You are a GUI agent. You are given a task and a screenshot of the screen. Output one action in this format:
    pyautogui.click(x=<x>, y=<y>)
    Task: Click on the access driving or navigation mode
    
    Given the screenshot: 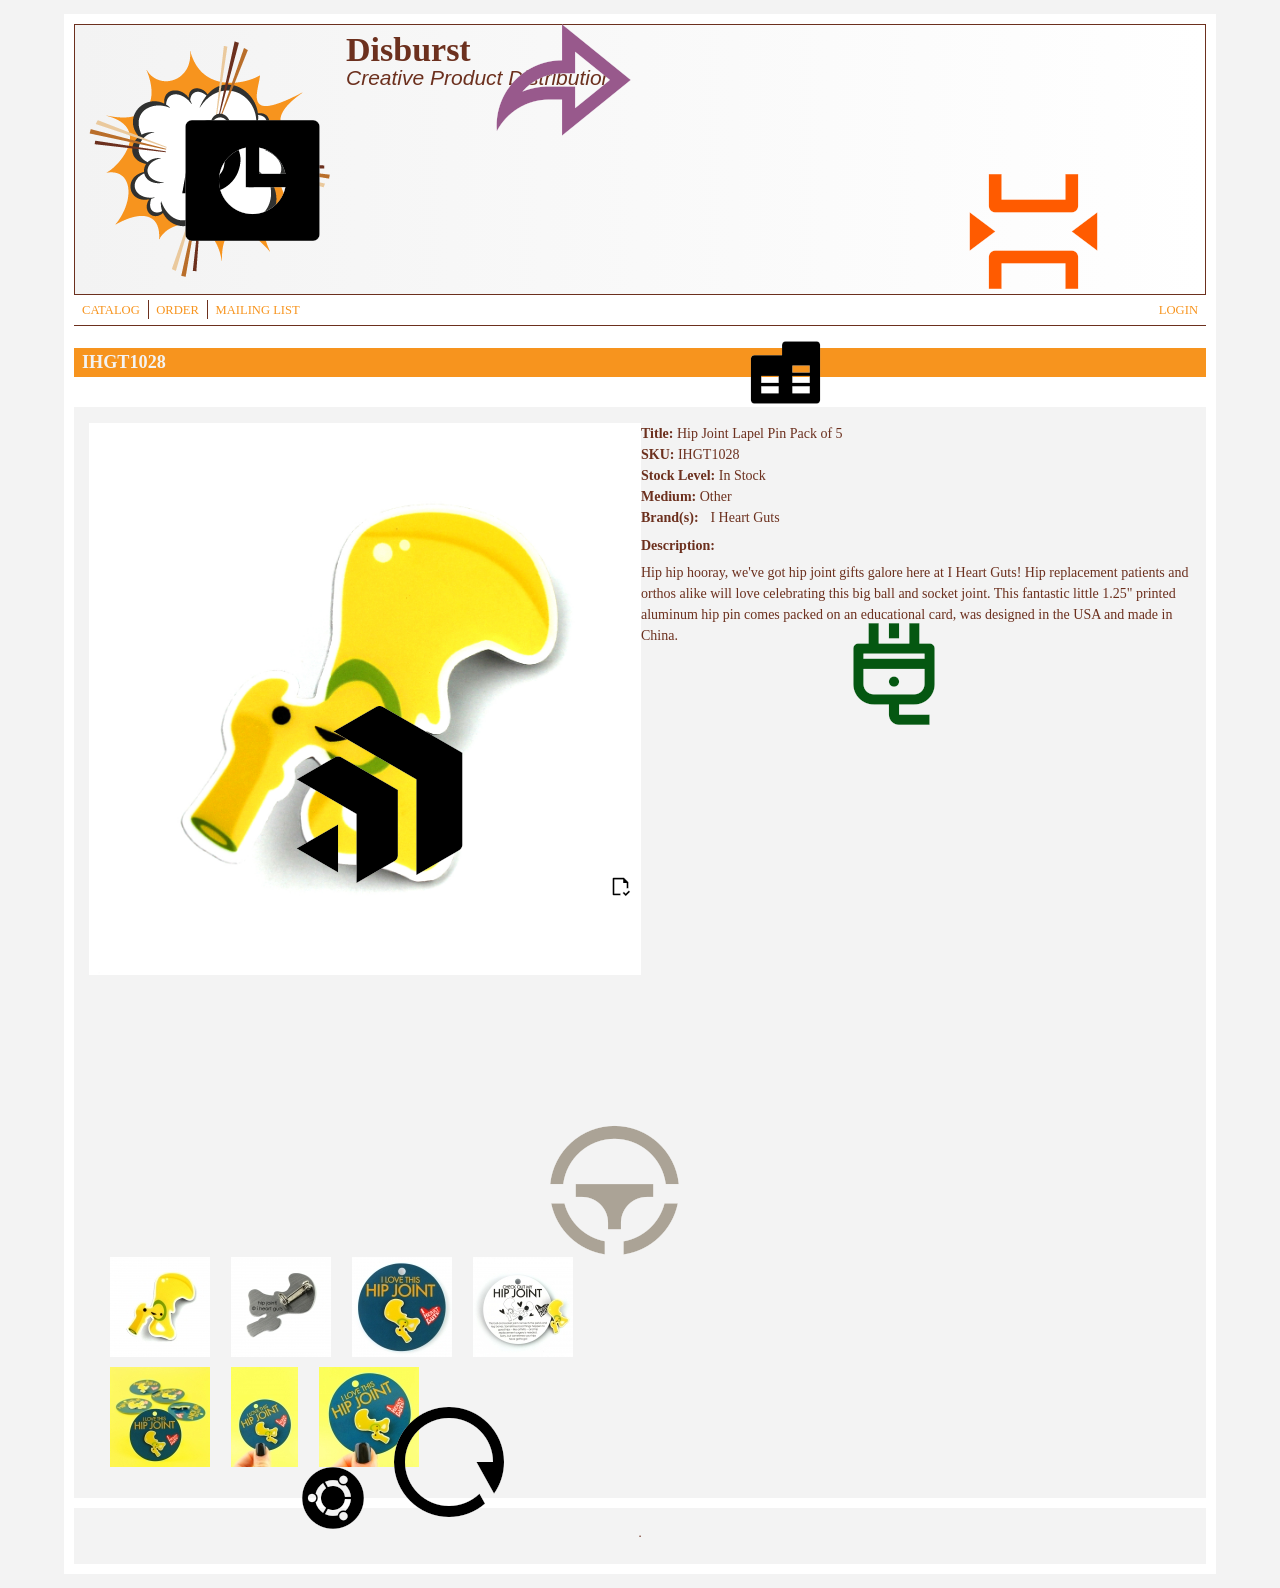 What is the action you would take?
    pyautogui.click(x=614, y=1190)
    